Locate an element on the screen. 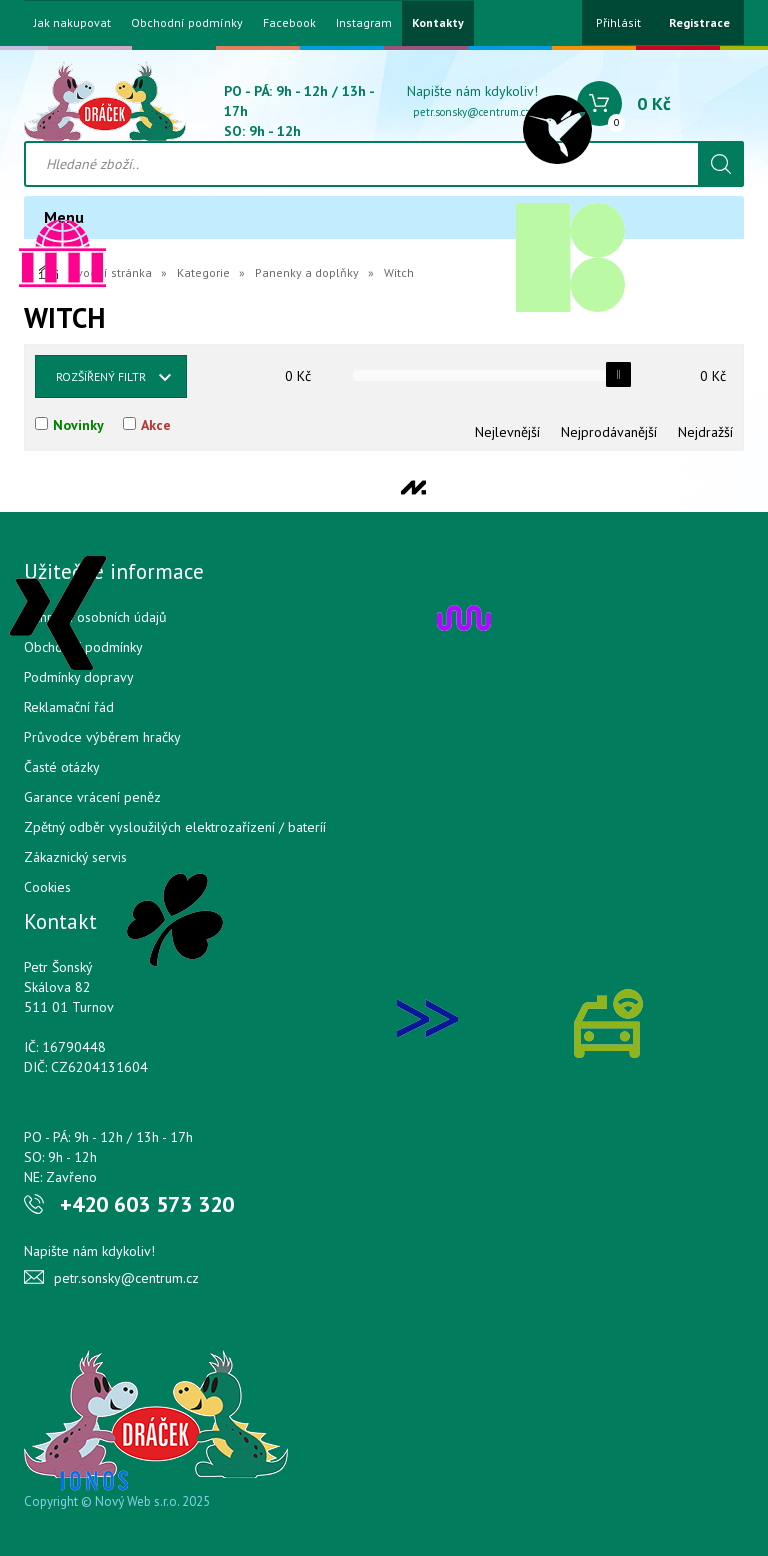 The image size is (768, 1556). meizu brand logo is located at coordinates (413, 487).